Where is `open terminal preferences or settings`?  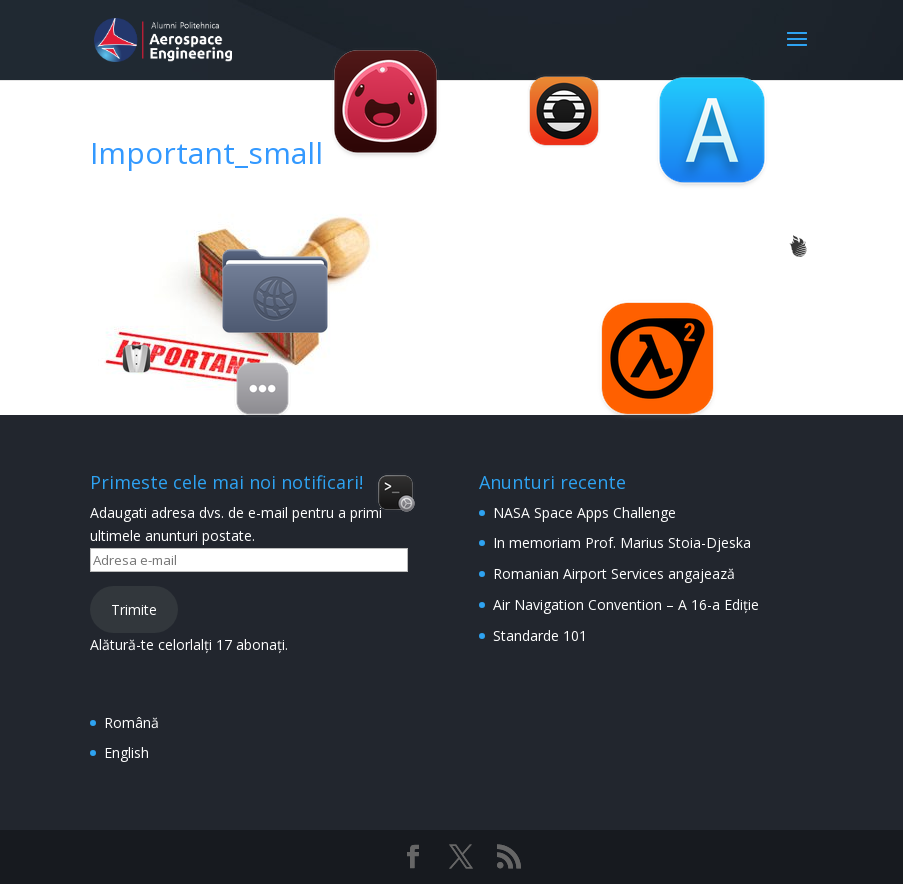 open terminal preferences or settings is located at coordinates (395, 492).